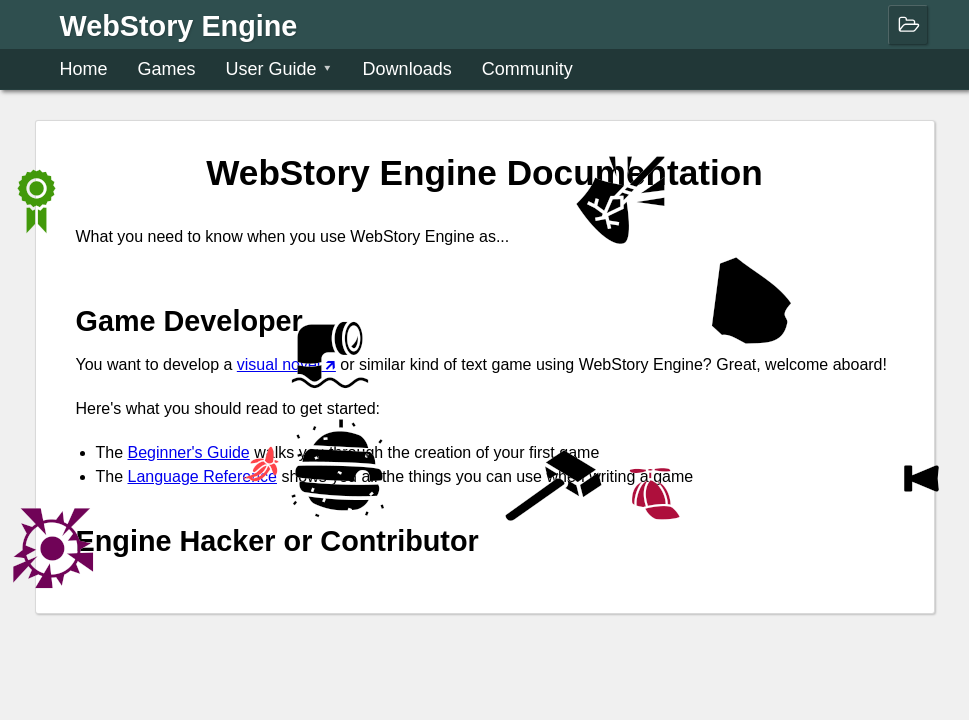 The image size is (969, 720). Describe the element at coordinates (330, 355) in the screenshot. I see `view submarine or underwater game mode` at that location.